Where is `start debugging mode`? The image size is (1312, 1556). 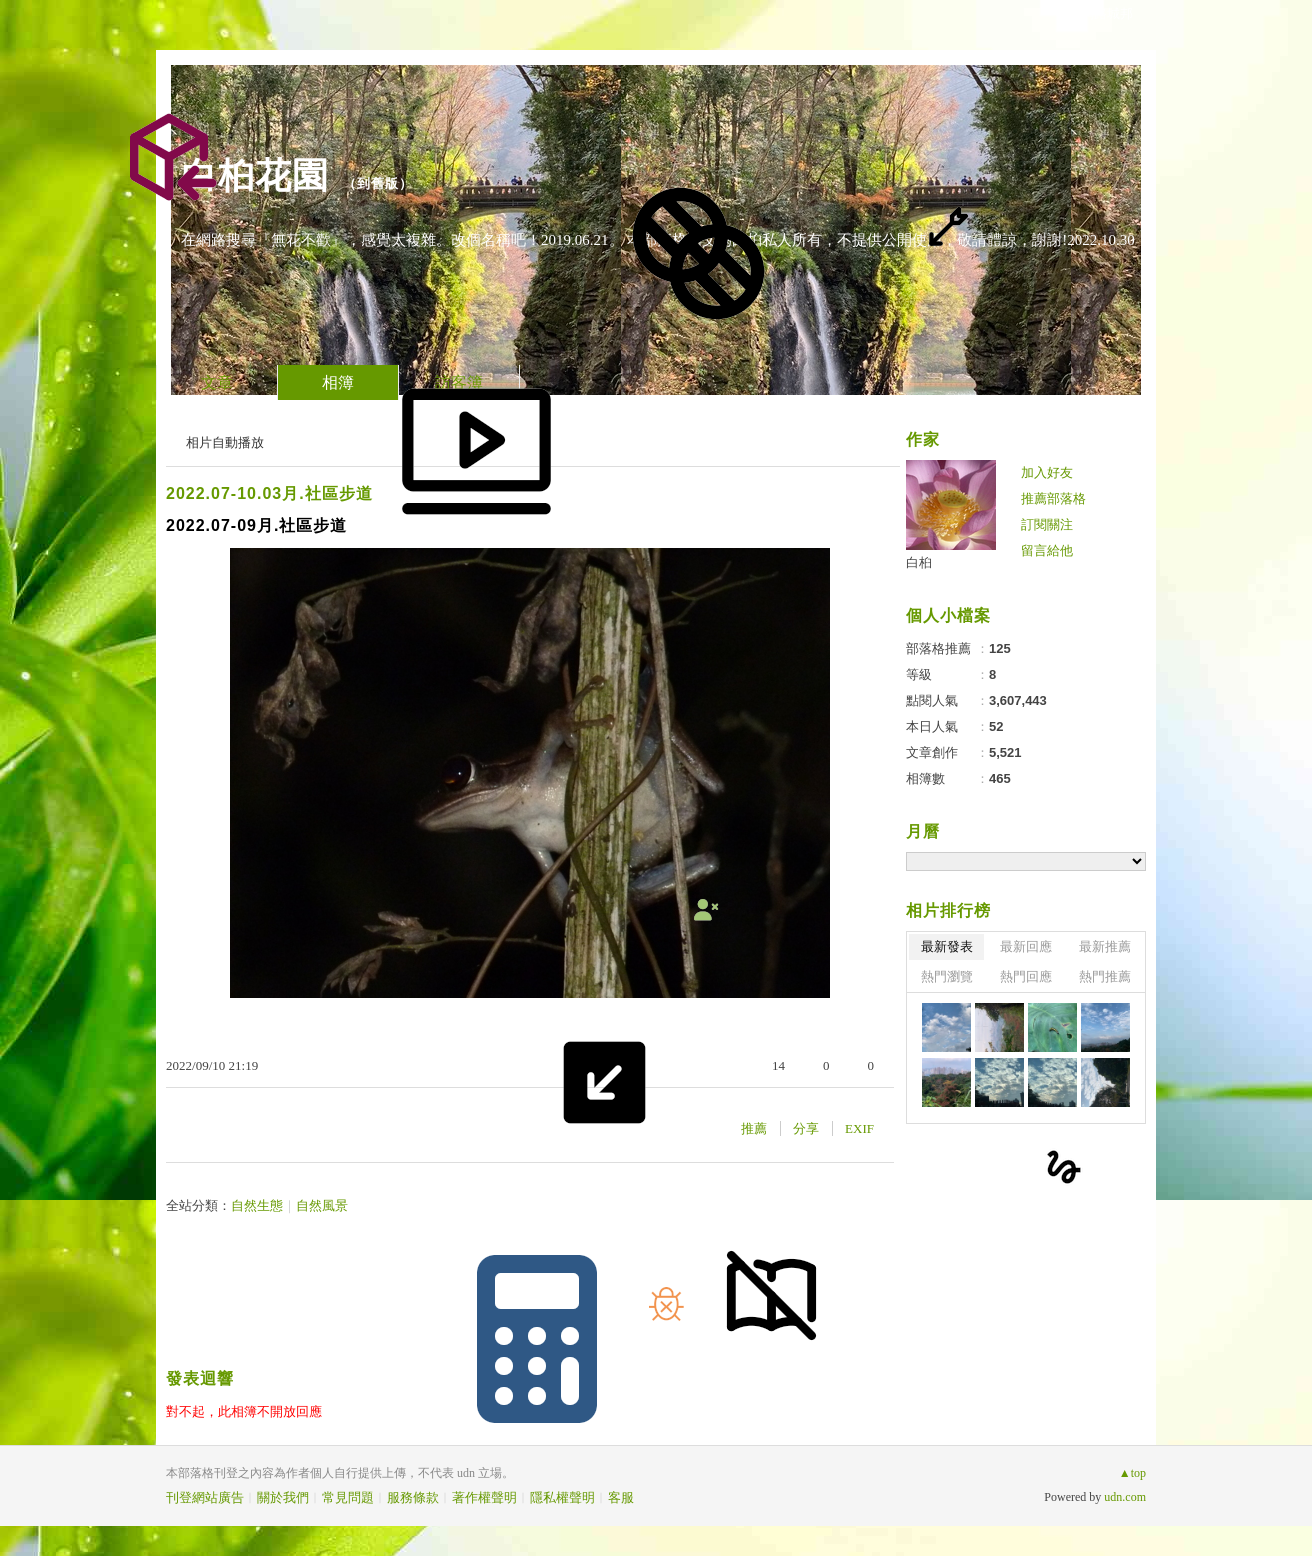
start debugging mode is located at coordinates (666, 1304).